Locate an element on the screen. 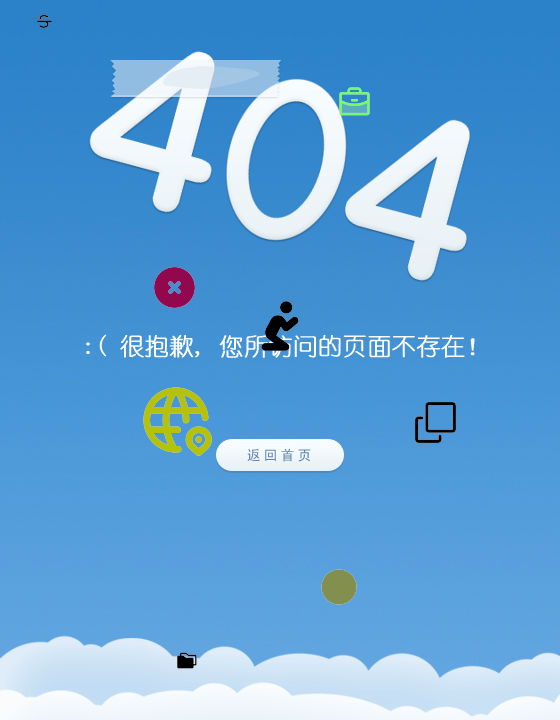 The height and width of the screenshot is (720, 560). copy to clipboard is located at coordinates (435, 422).